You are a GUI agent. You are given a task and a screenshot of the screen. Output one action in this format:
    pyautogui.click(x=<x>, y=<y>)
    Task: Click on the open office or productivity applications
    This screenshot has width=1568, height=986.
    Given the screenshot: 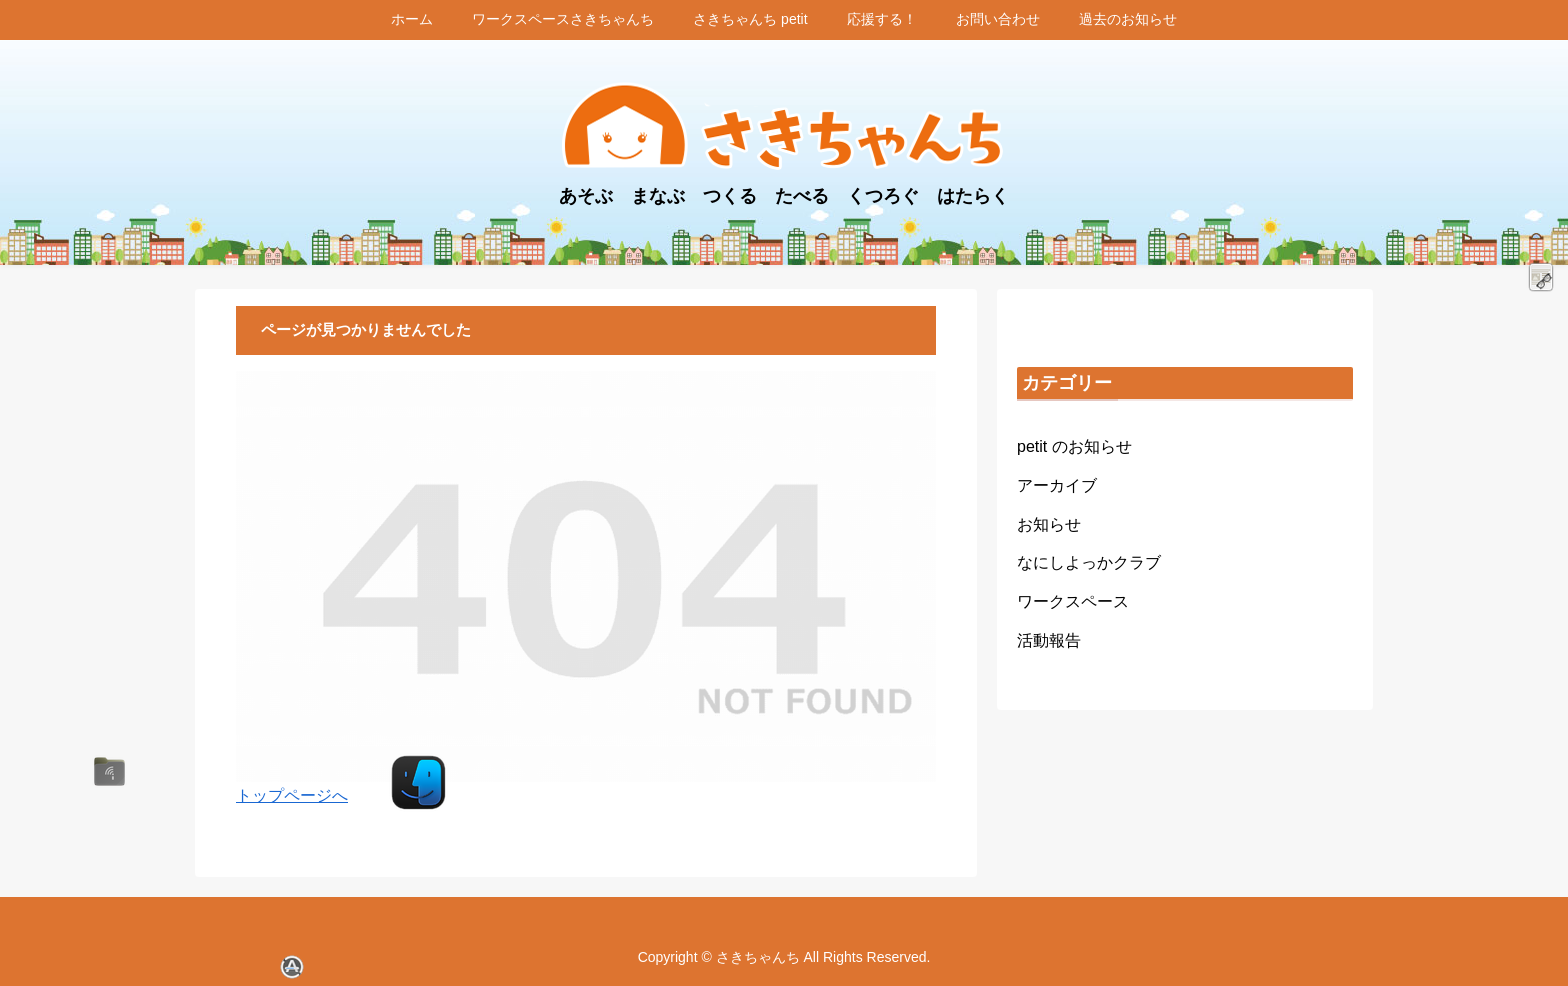 What is the action you would take?
    pyautogui.click(x=1541, y=277)
    